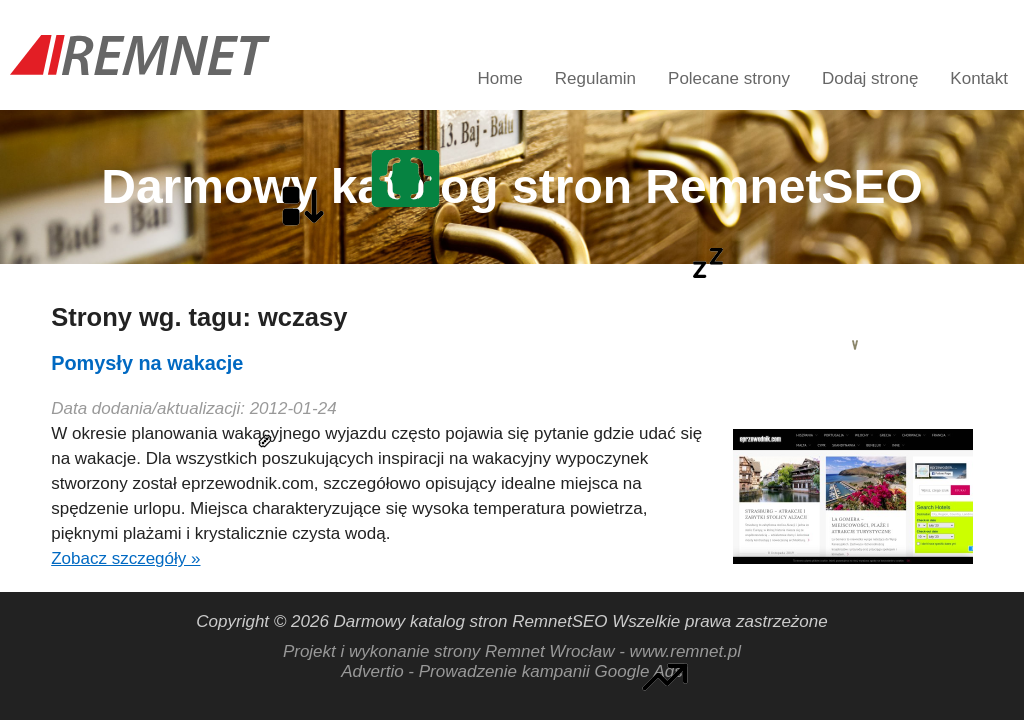 The height and width of the screenshot is (720, 1024). I want to click on cutting or trimming tool, so click(265, 441).